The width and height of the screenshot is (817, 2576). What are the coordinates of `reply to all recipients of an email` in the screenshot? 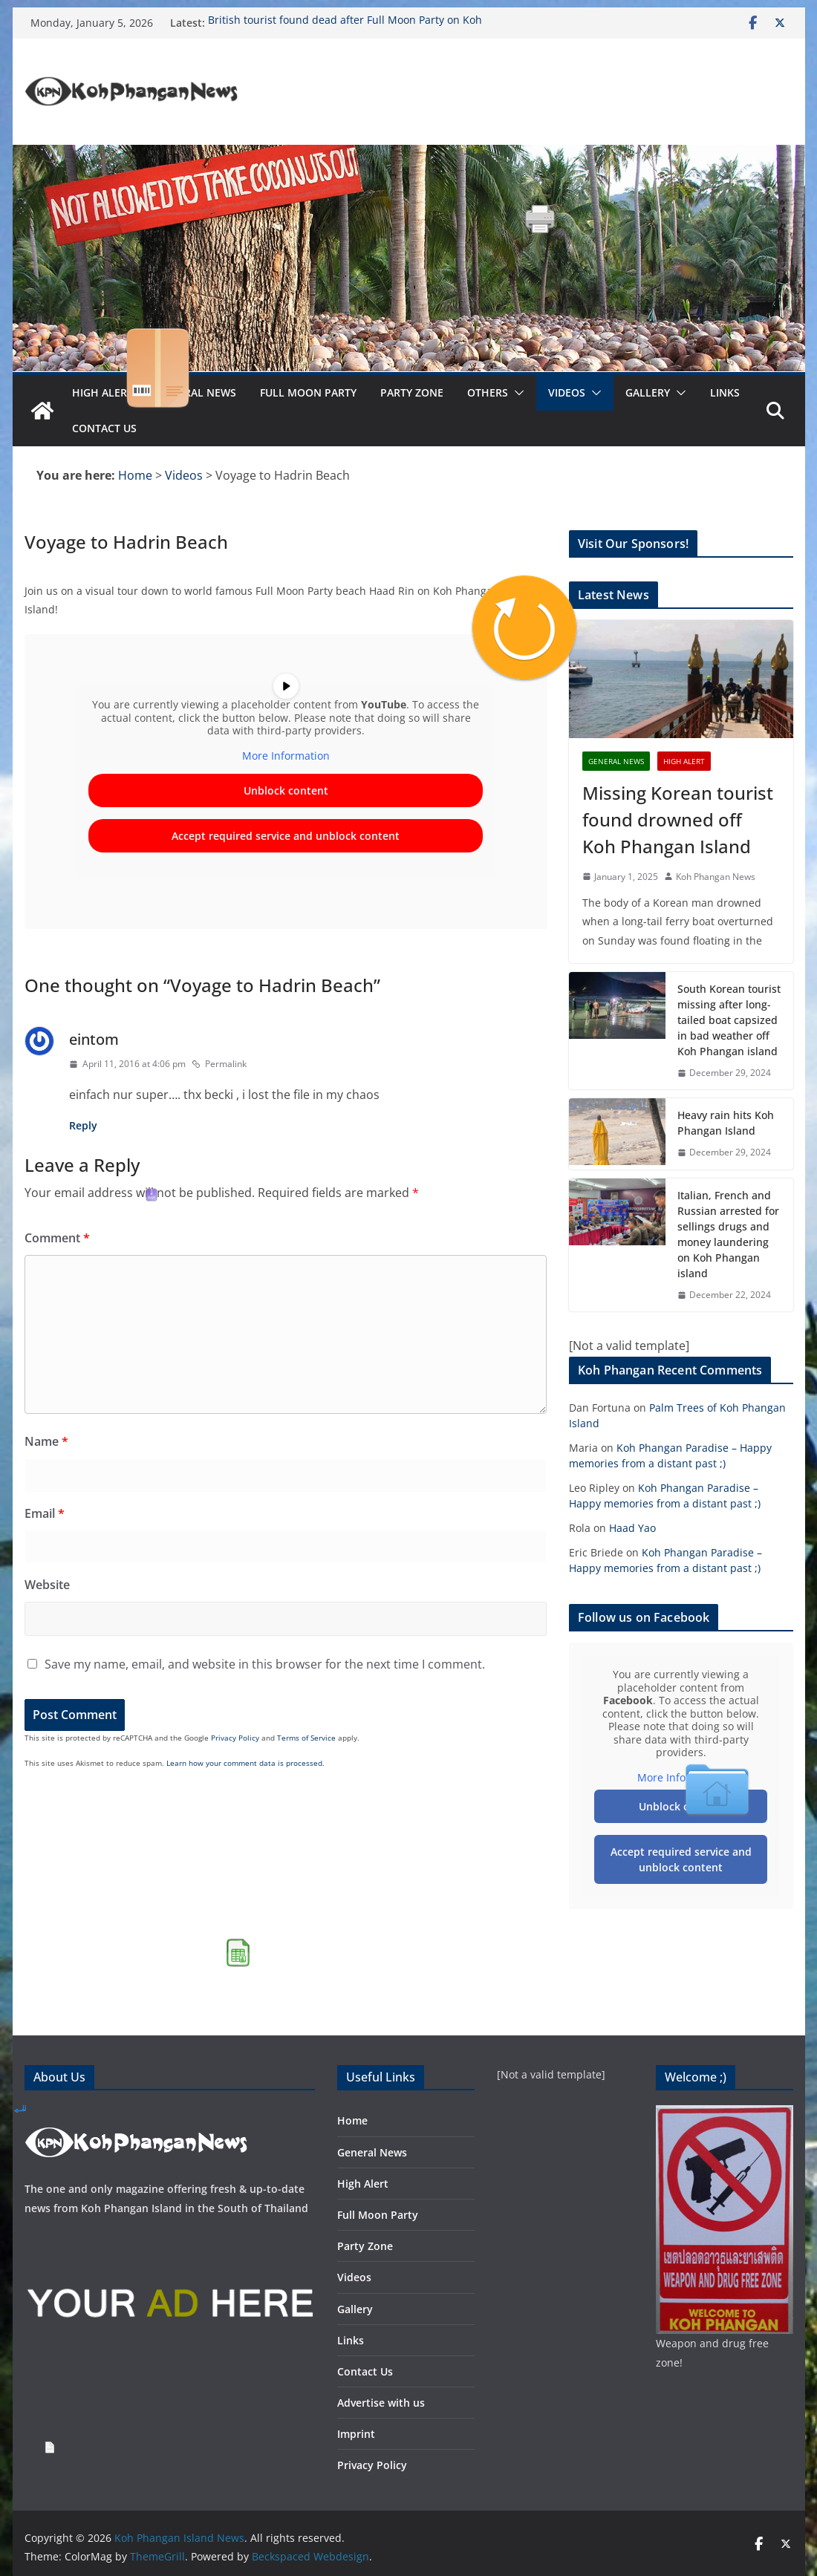 It's located at (20, 2108).